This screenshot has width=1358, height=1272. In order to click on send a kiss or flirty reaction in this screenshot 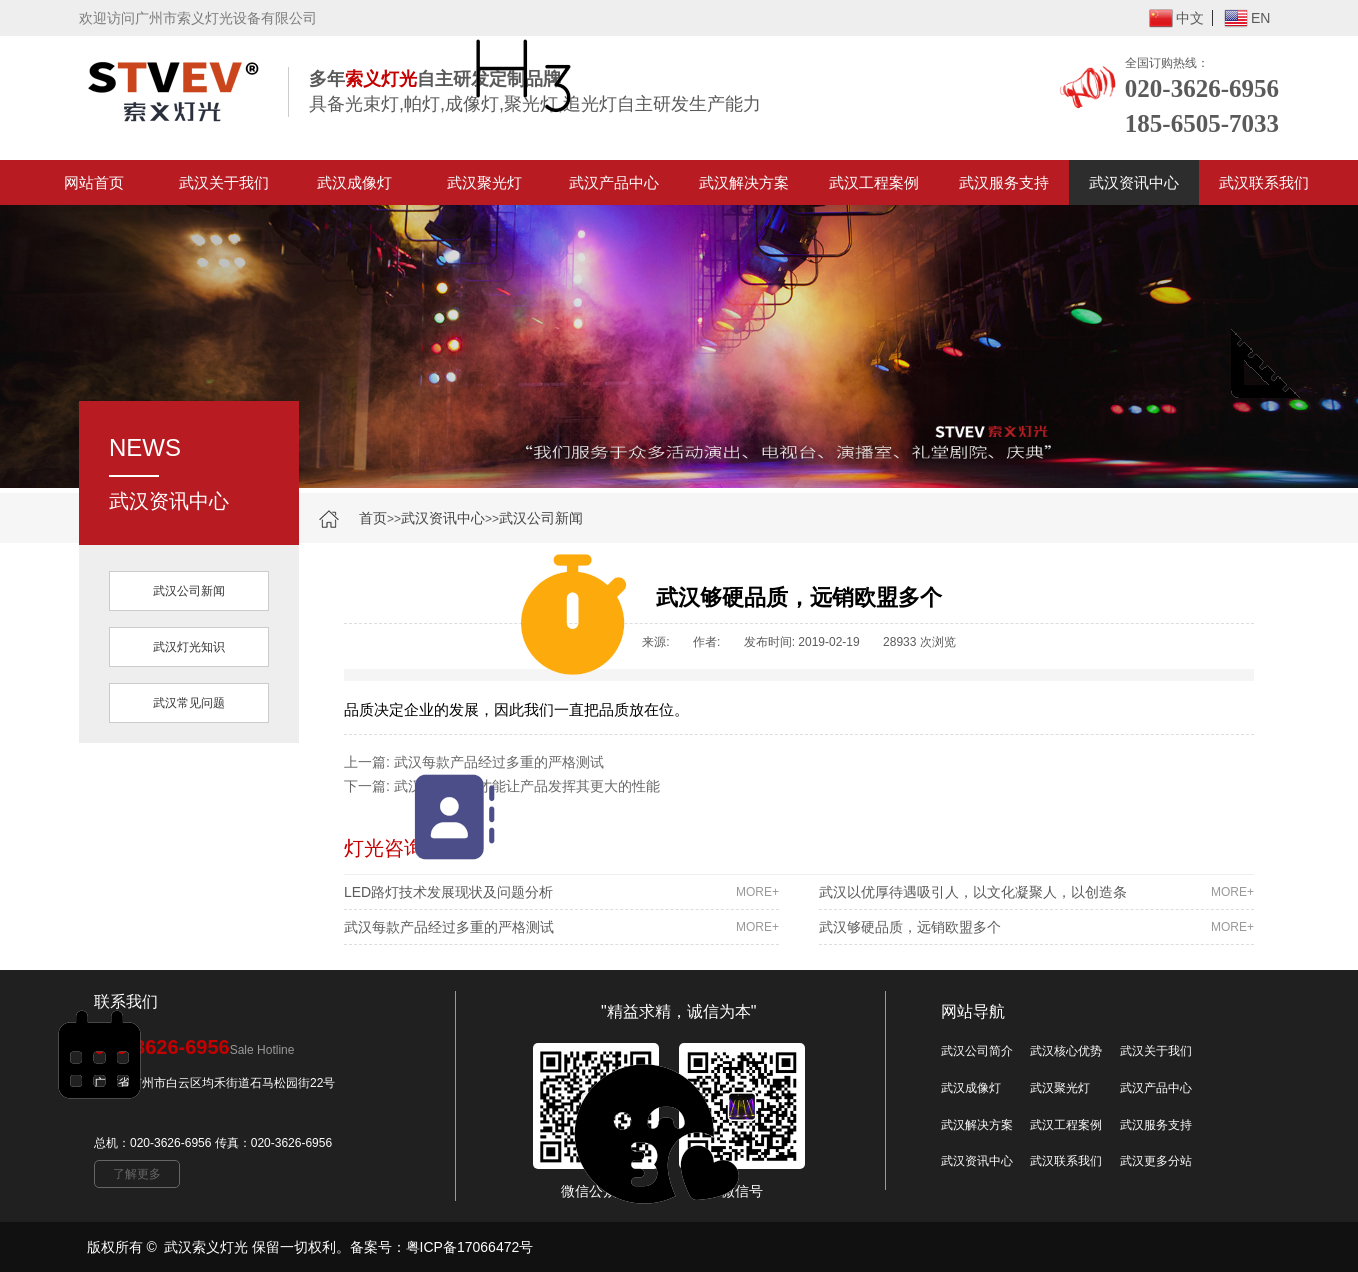, I will do `click(653, 1134)`.